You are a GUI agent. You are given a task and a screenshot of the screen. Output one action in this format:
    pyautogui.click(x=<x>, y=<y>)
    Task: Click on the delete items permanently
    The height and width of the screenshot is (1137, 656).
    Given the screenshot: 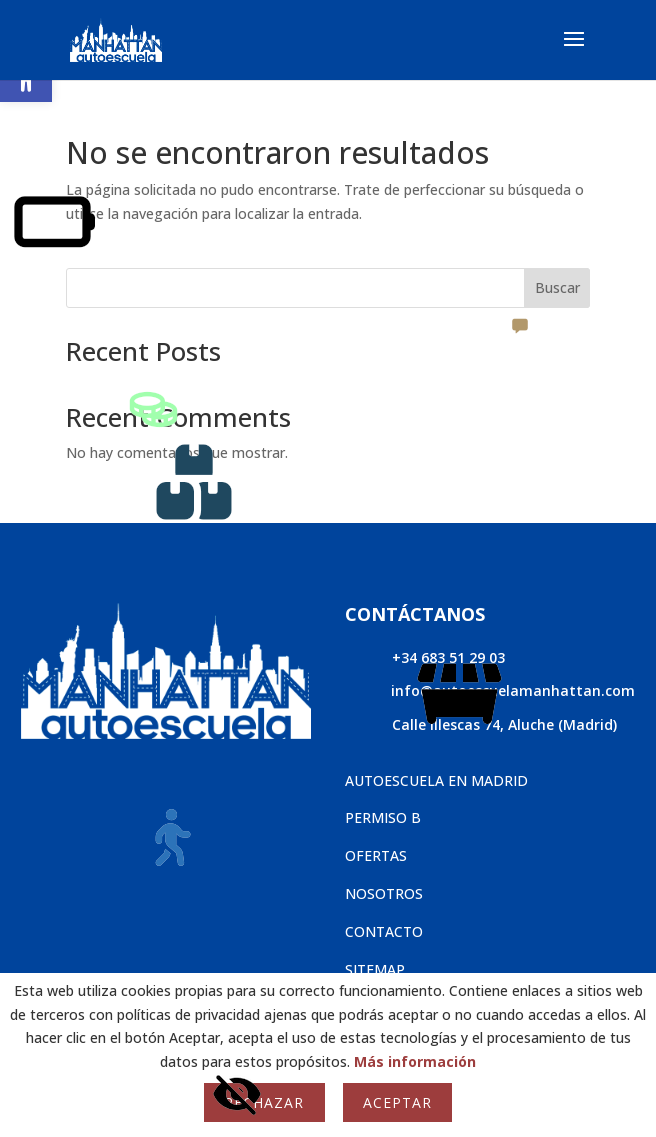 What is the action you would take?
    pyautogui.click(x=459, y=691)
    